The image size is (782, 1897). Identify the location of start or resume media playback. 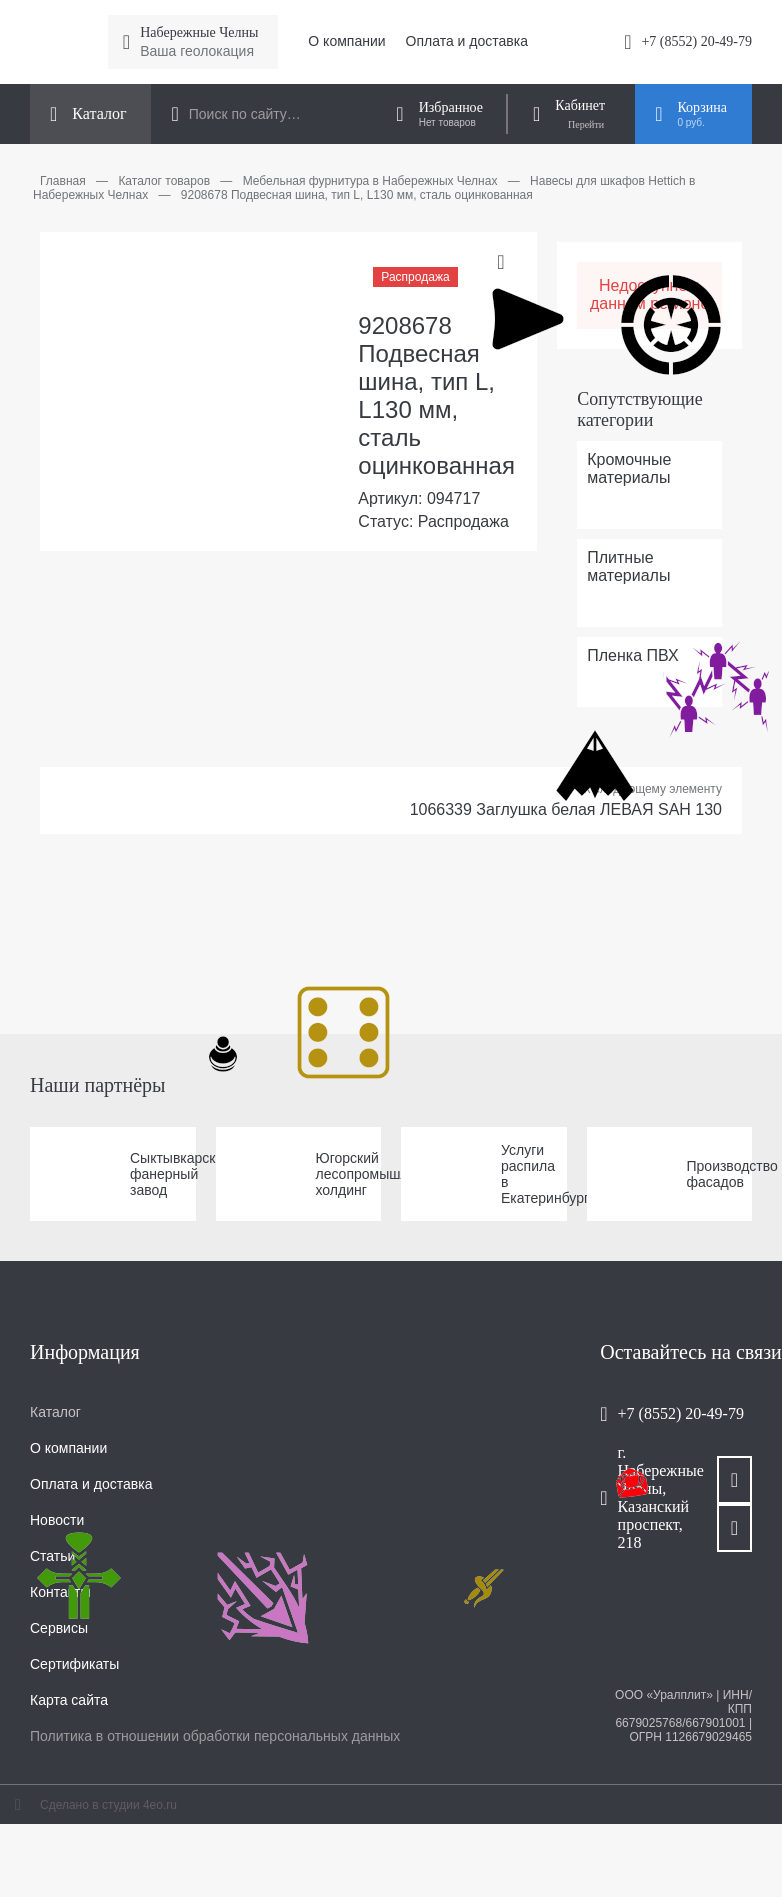
(528, 319).